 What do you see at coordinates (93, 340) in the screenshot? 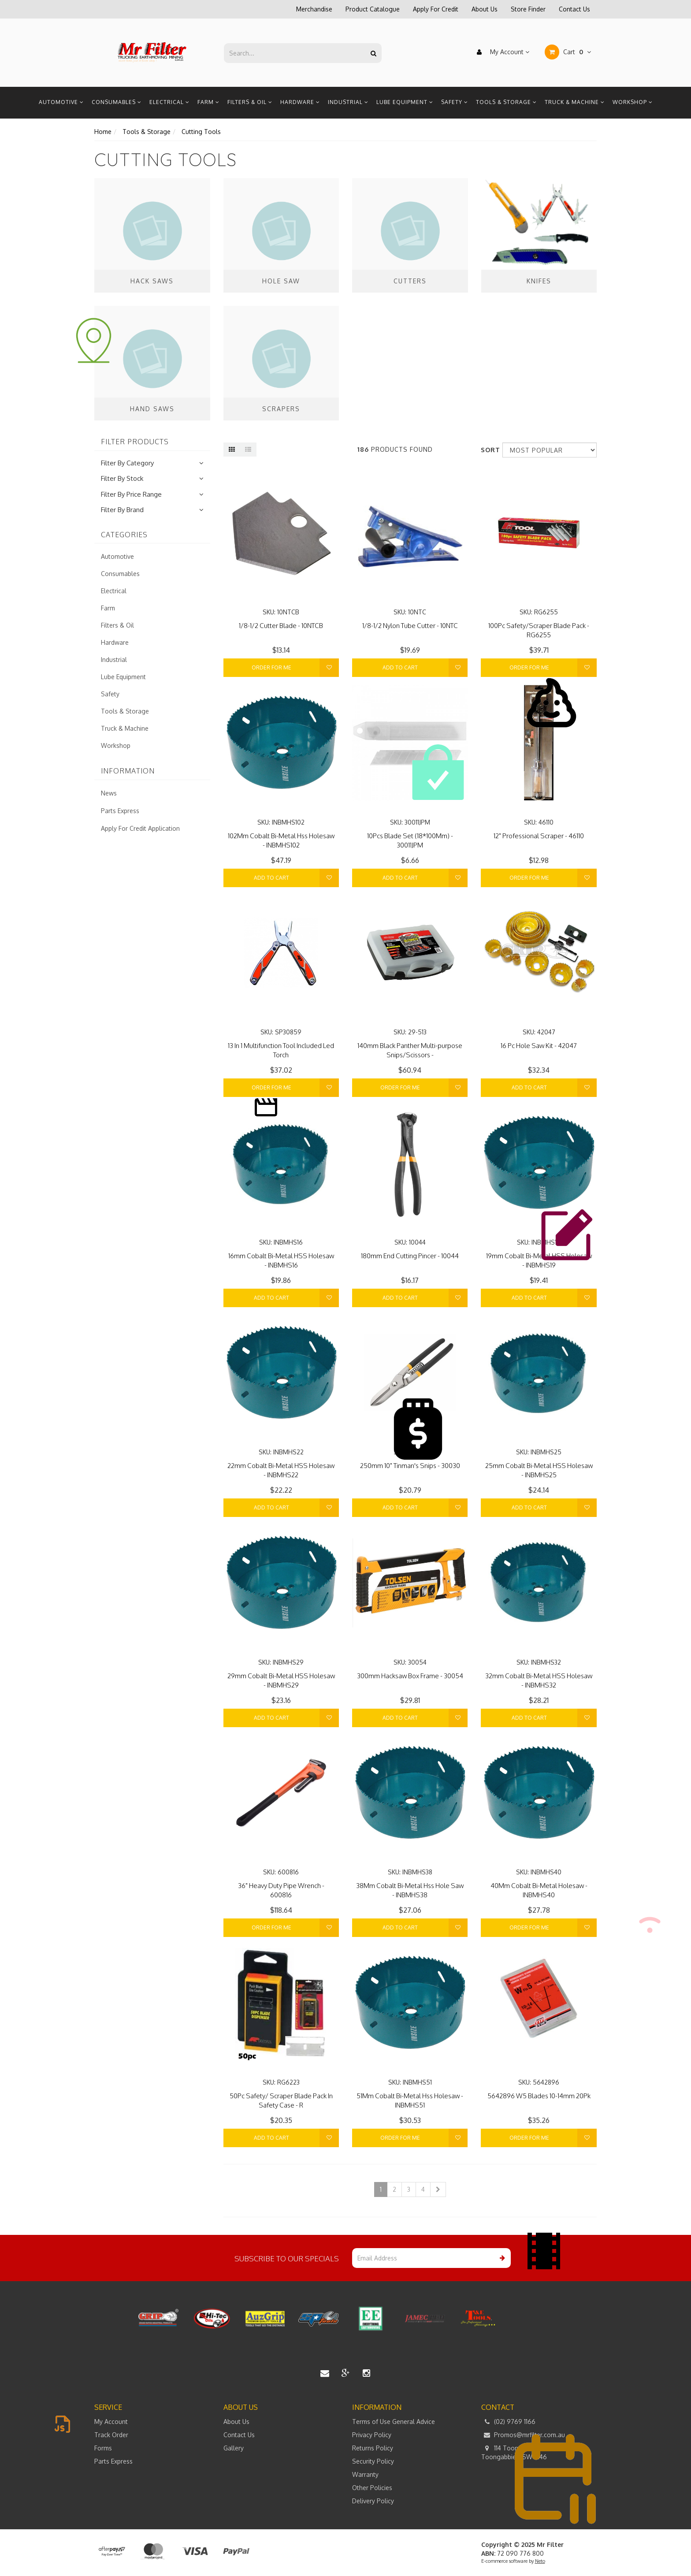
I see `view location on map` at bounding box center [93, 340].